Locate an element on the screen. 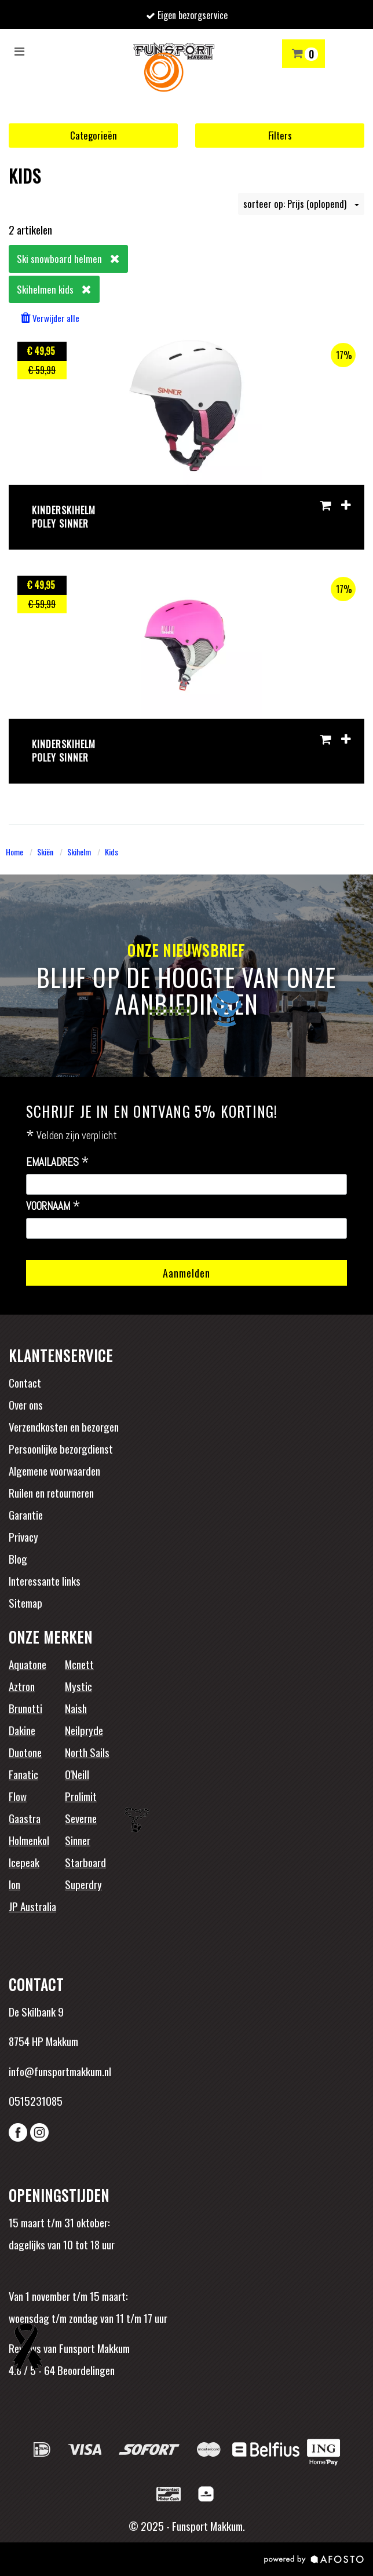  indicates race or level completion is located at coordinates (169, 1026).